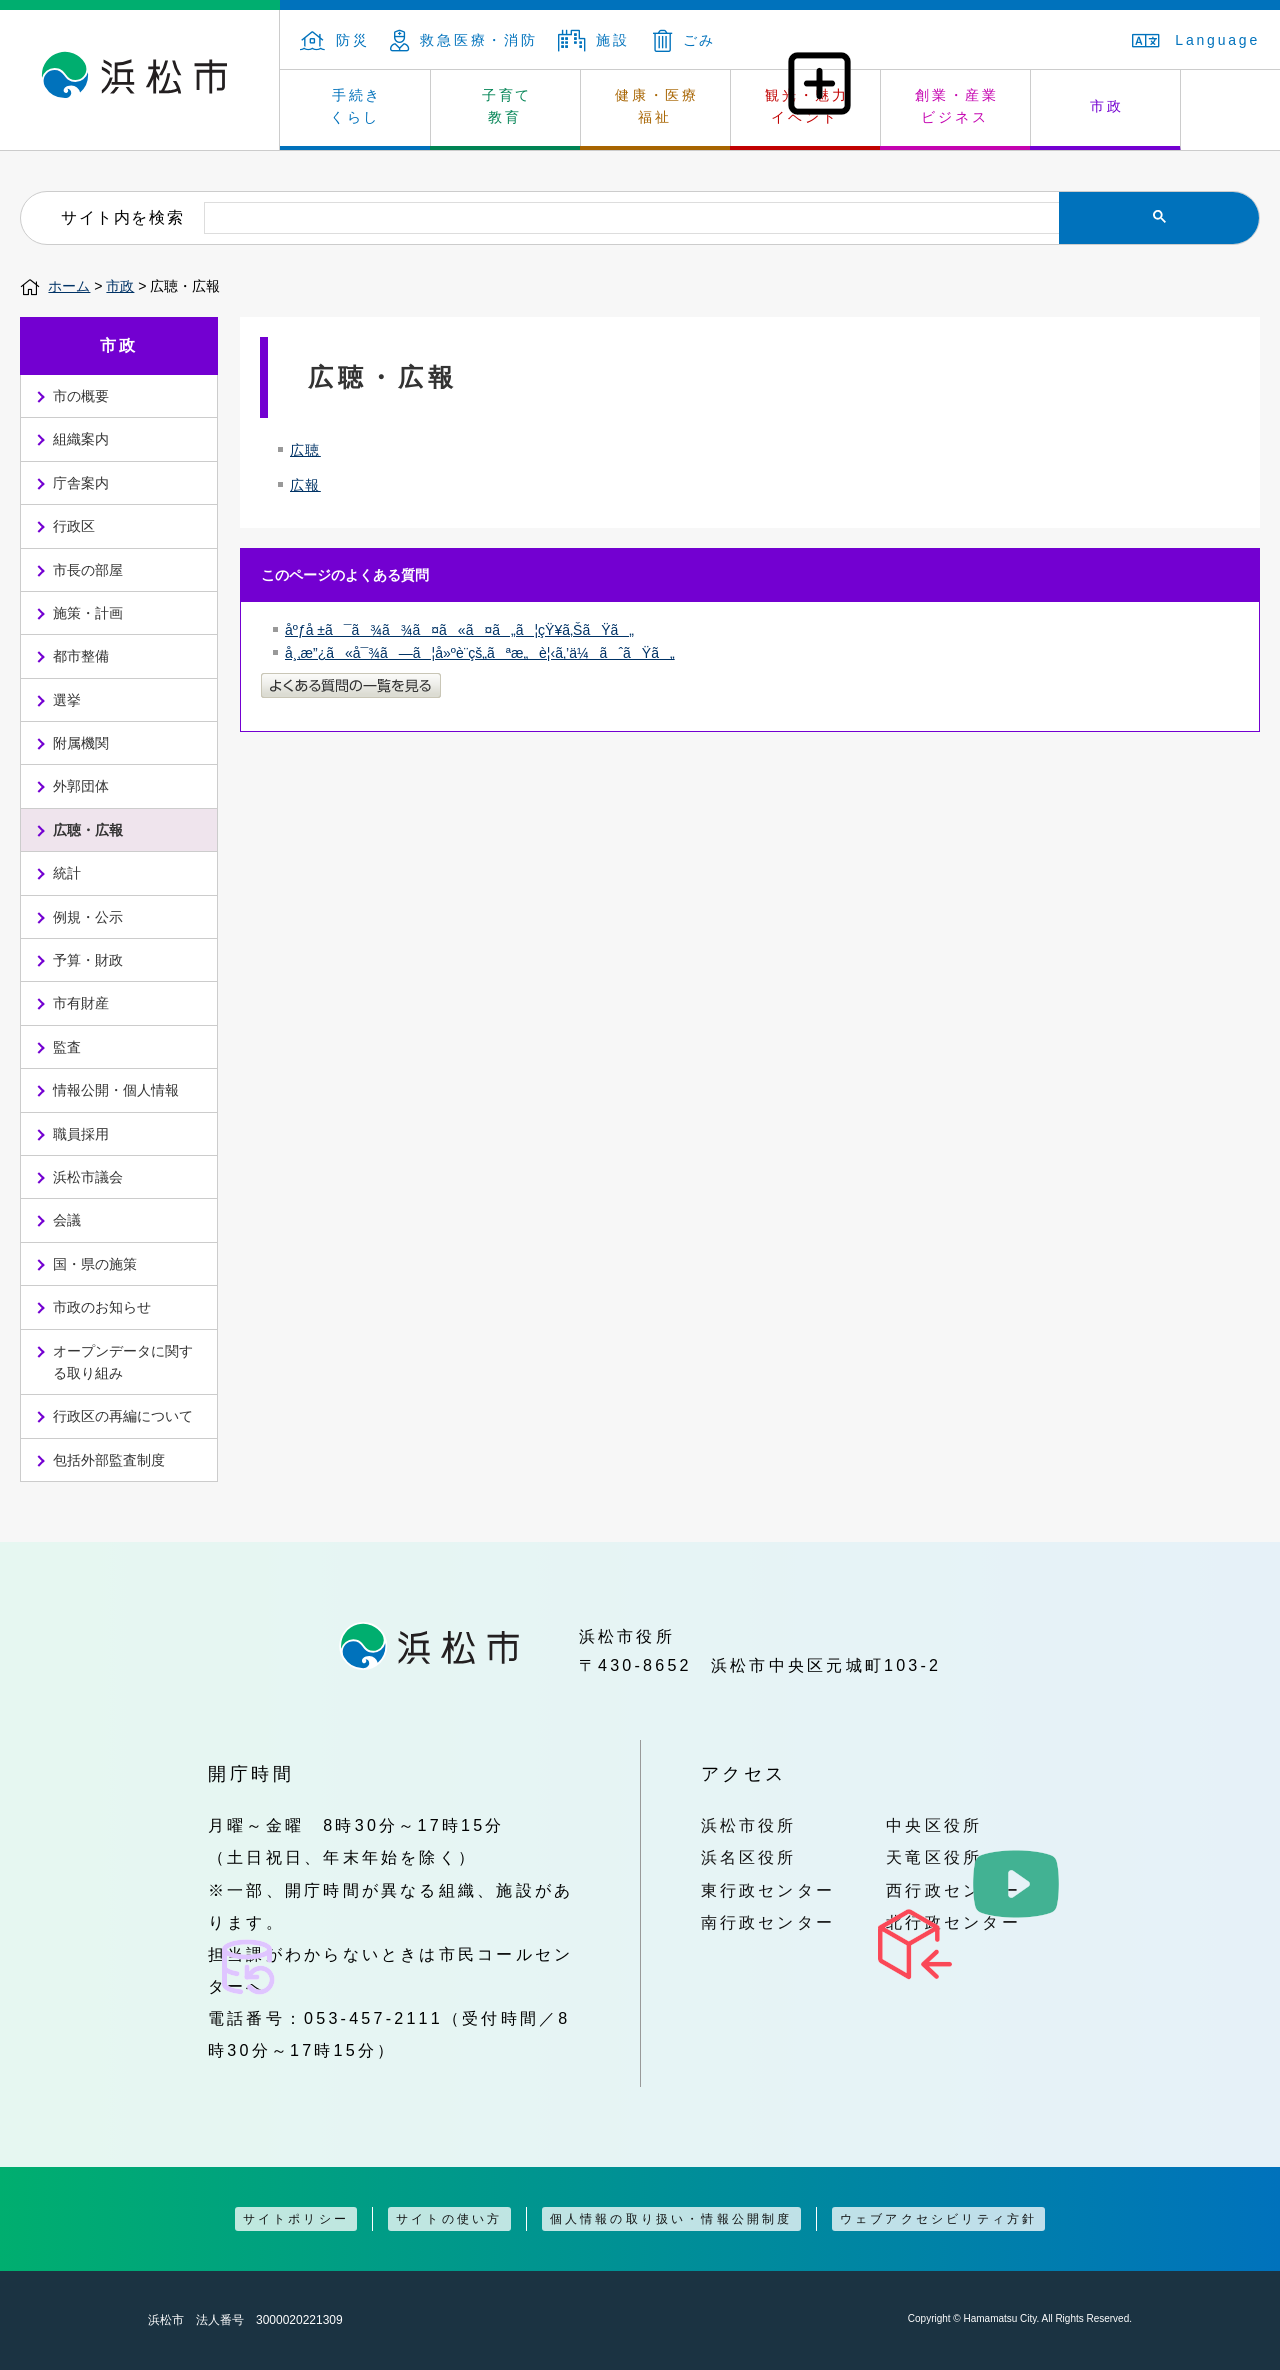  I want to click on open YouTube app, so click(1016, 1884).